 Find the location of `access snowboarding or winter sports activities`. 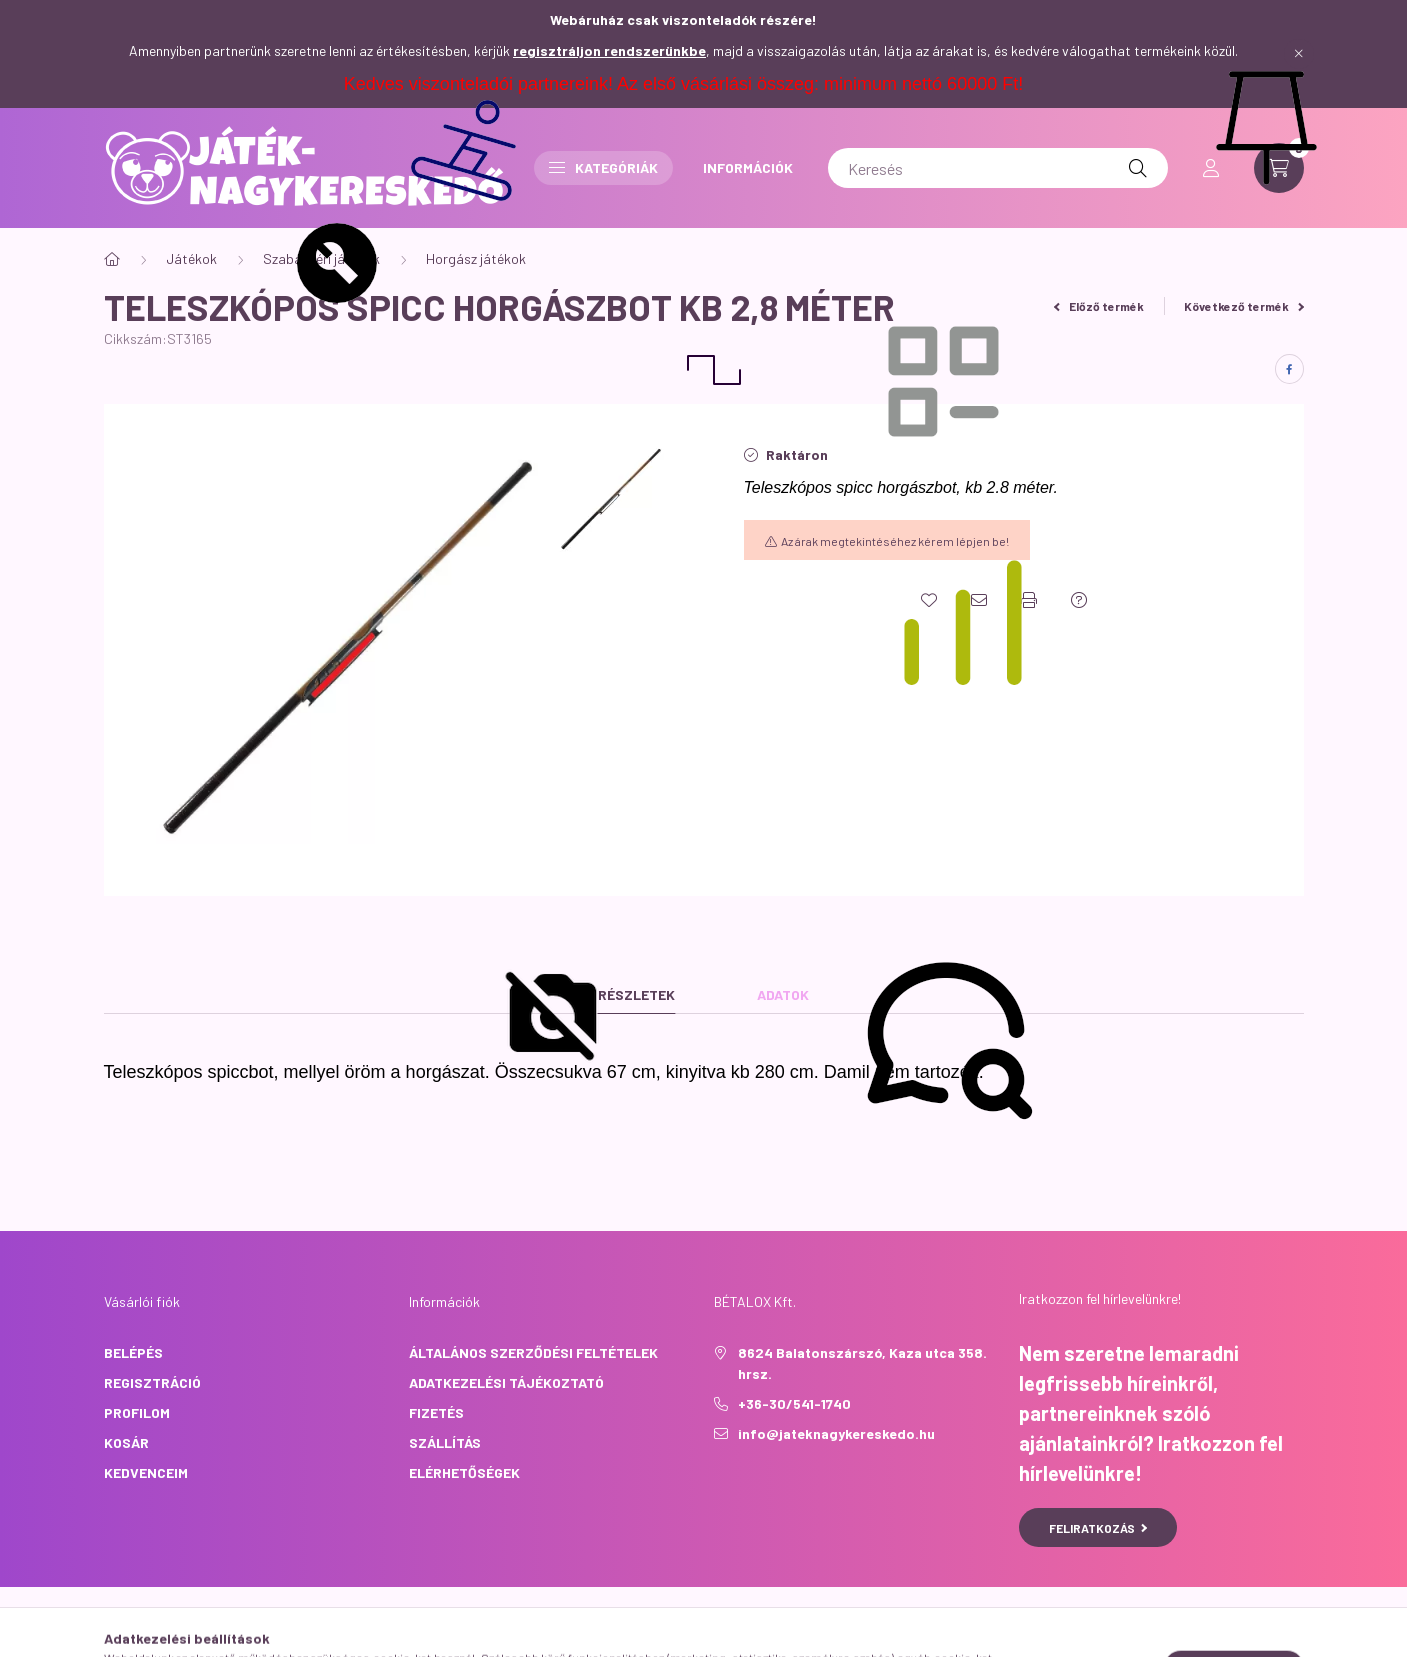

access snowboarding or winter sports activities is located at coordinates (469, 150).